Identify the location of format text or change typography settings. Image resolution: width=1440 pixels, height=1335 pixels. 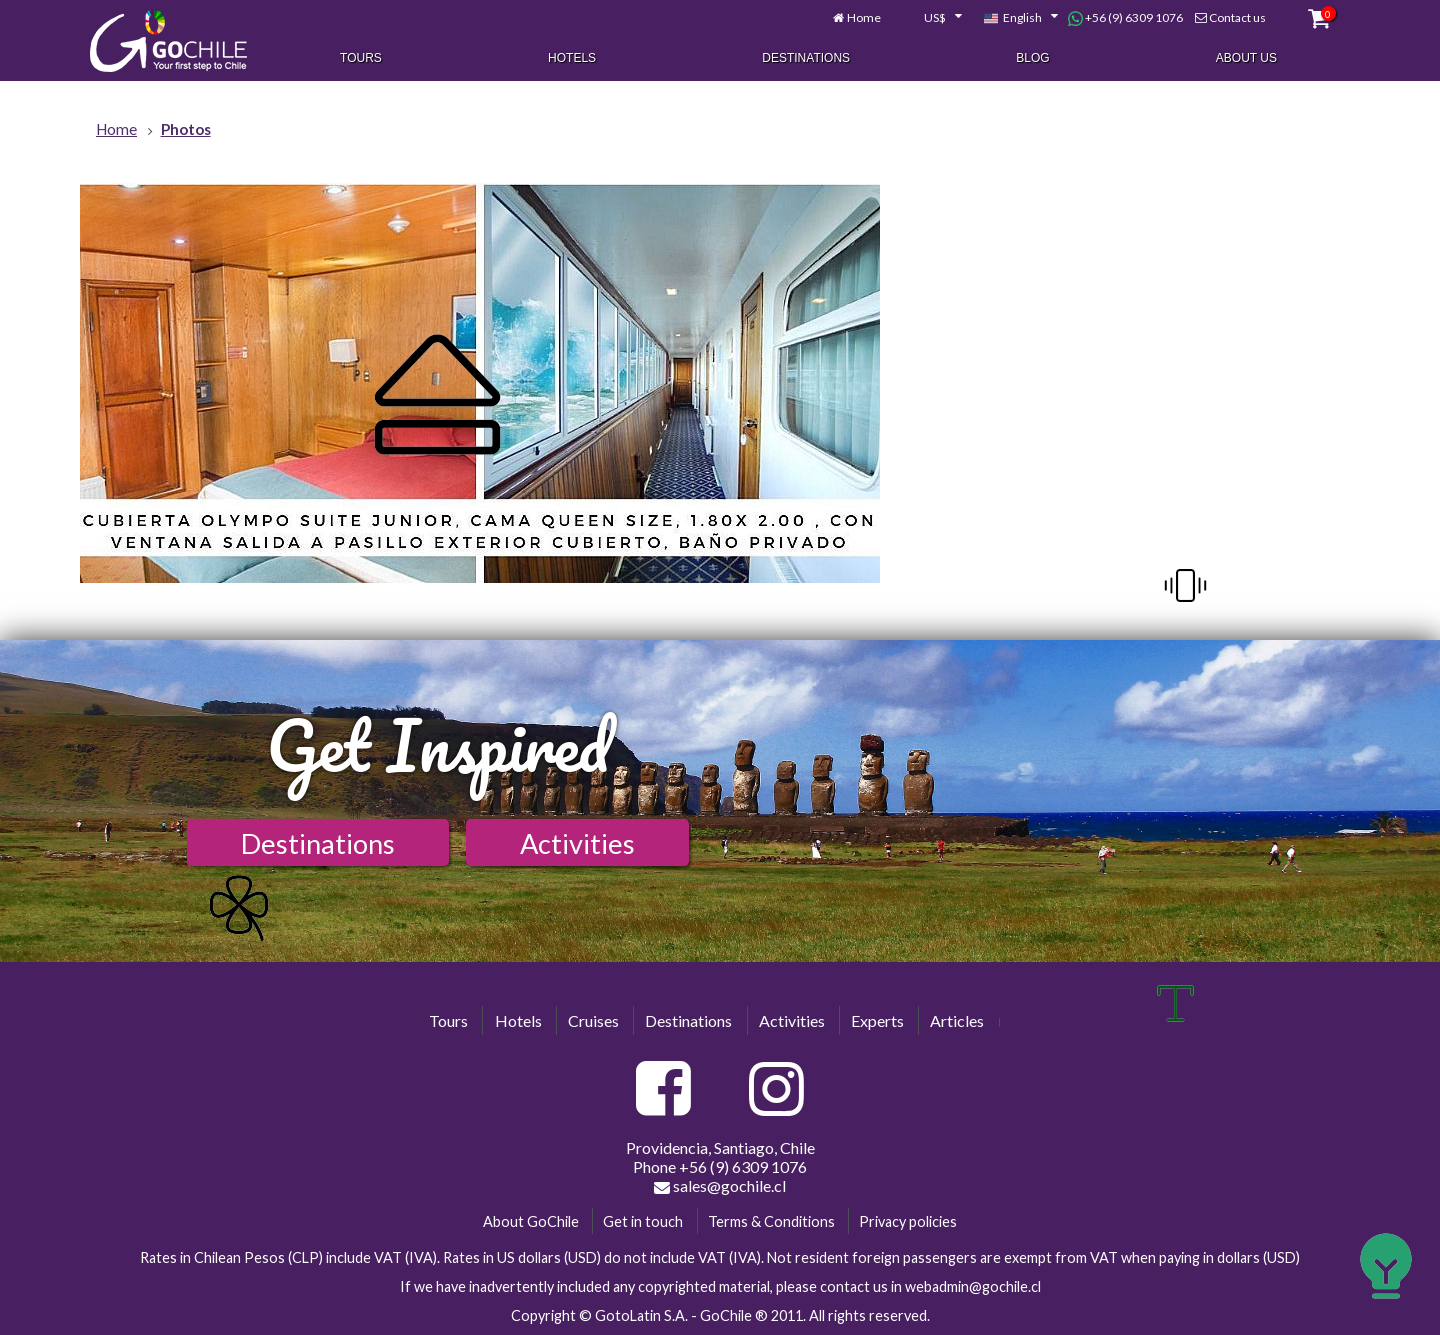
(1175, 1003).